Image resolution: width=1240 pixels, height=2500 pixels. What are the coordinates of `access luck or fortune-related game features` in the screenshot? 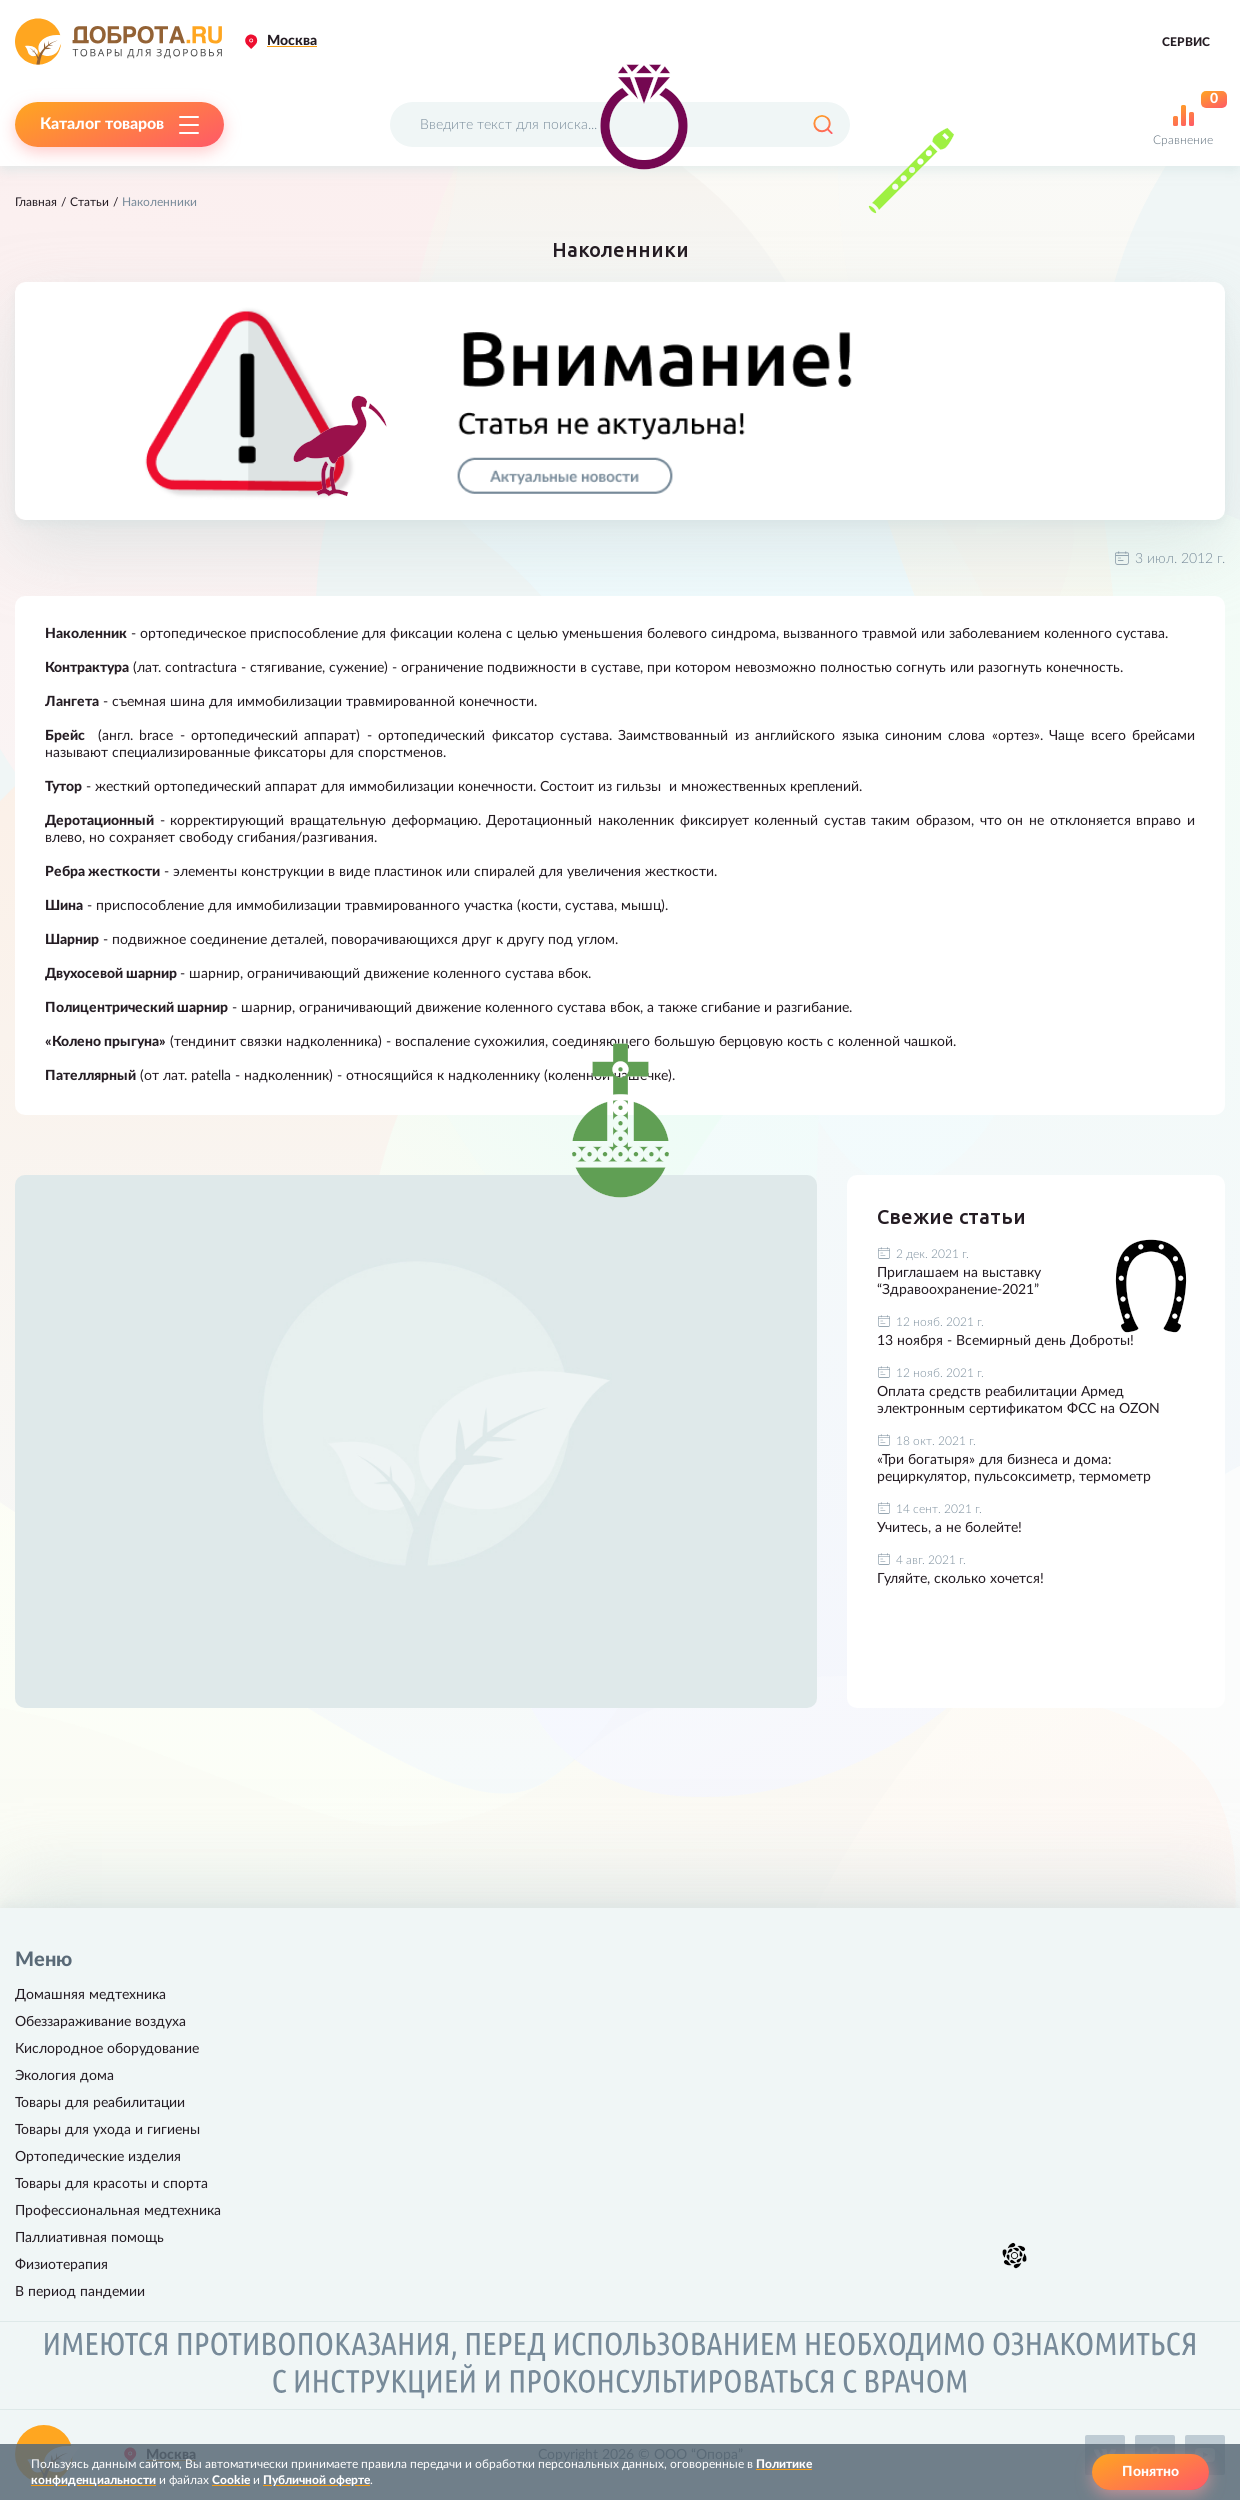 It's located at (1151, 1286).